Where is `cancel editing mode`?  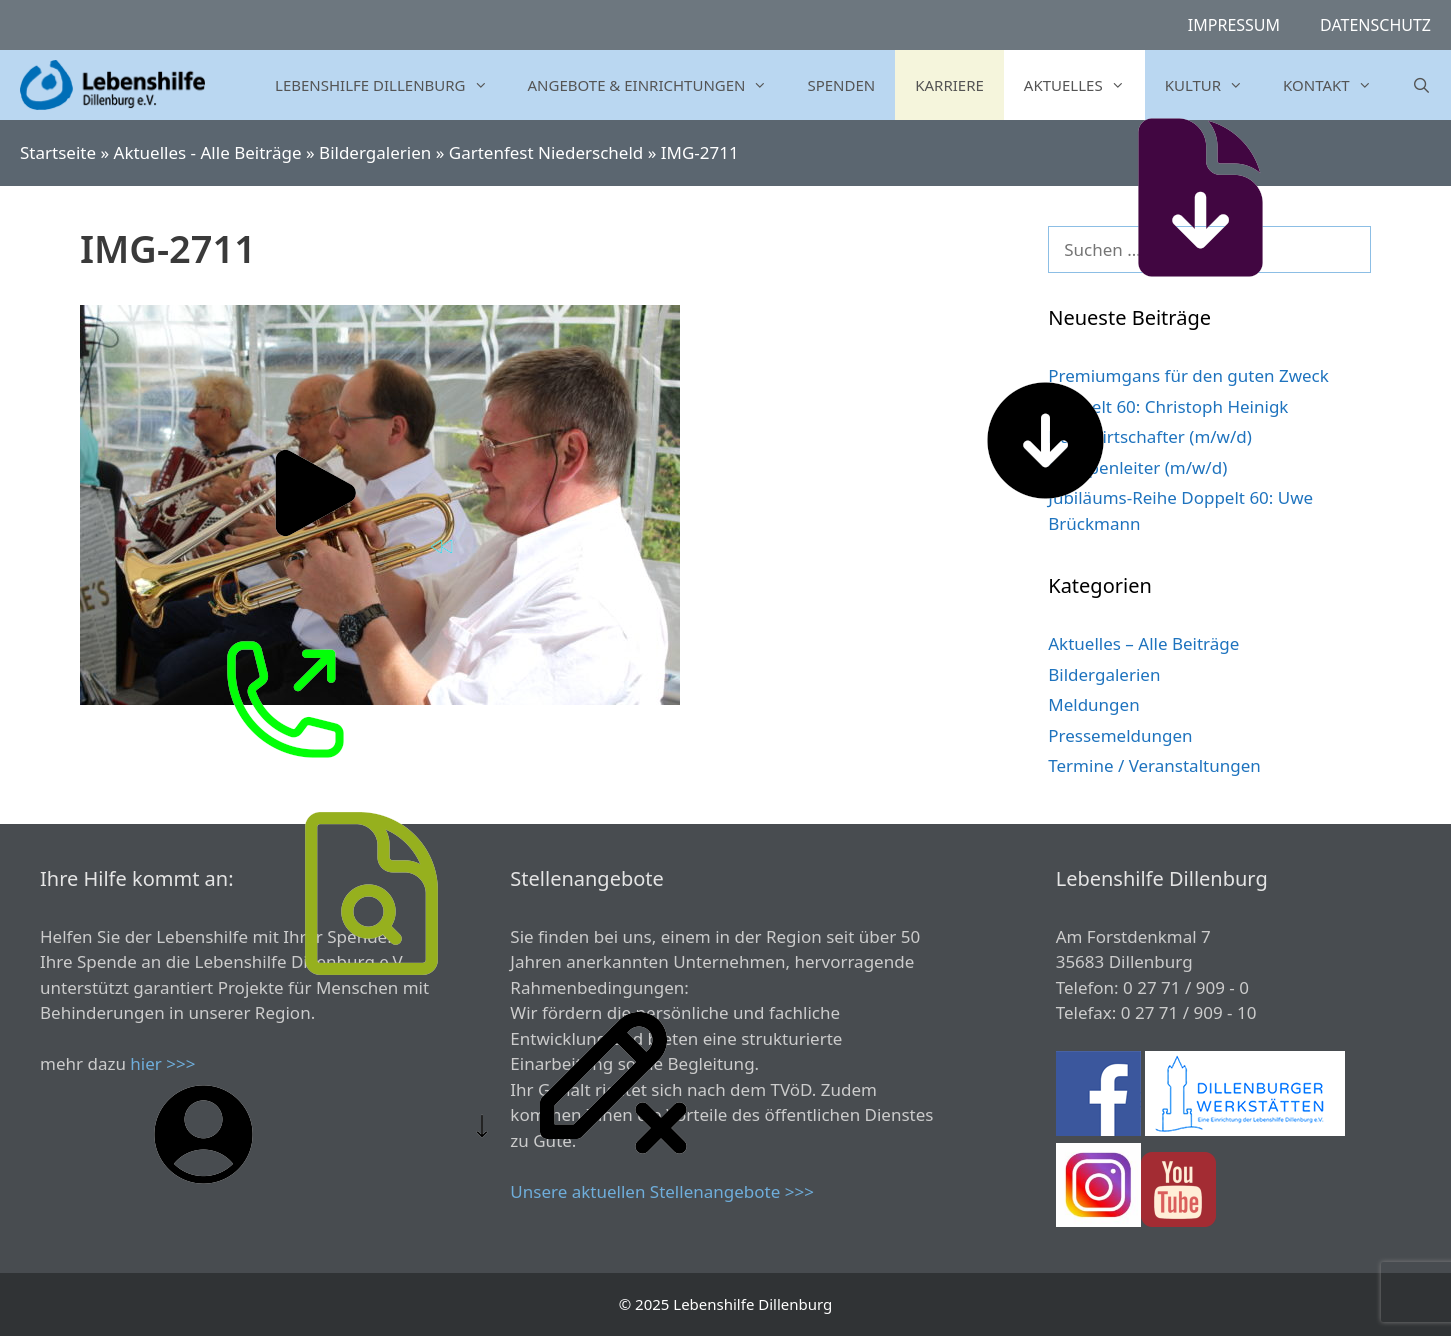 cancel editing mode is located at coordinates (606, 1073).